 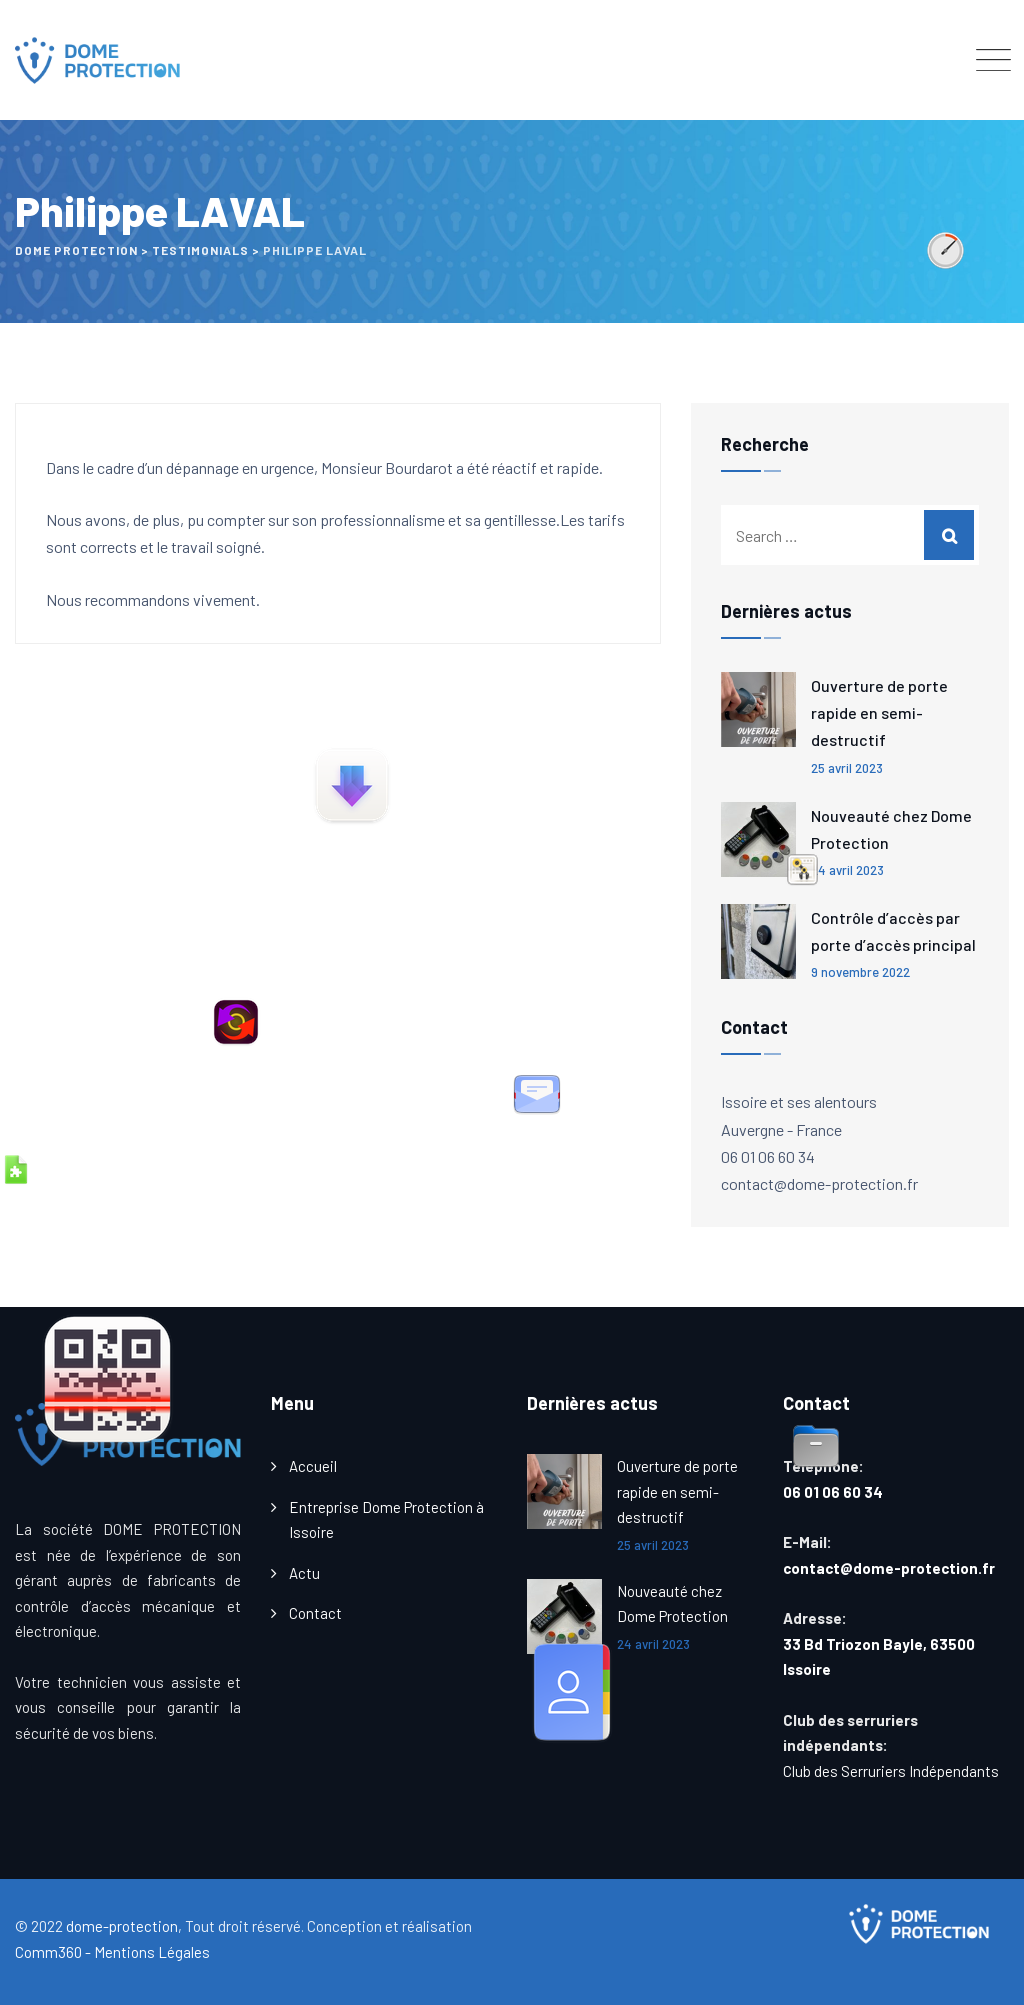 What do you see at coordinates (572, 1692) in the screenshot?
I see `open the contacts or address book app` at bounding box center [572, 1692].